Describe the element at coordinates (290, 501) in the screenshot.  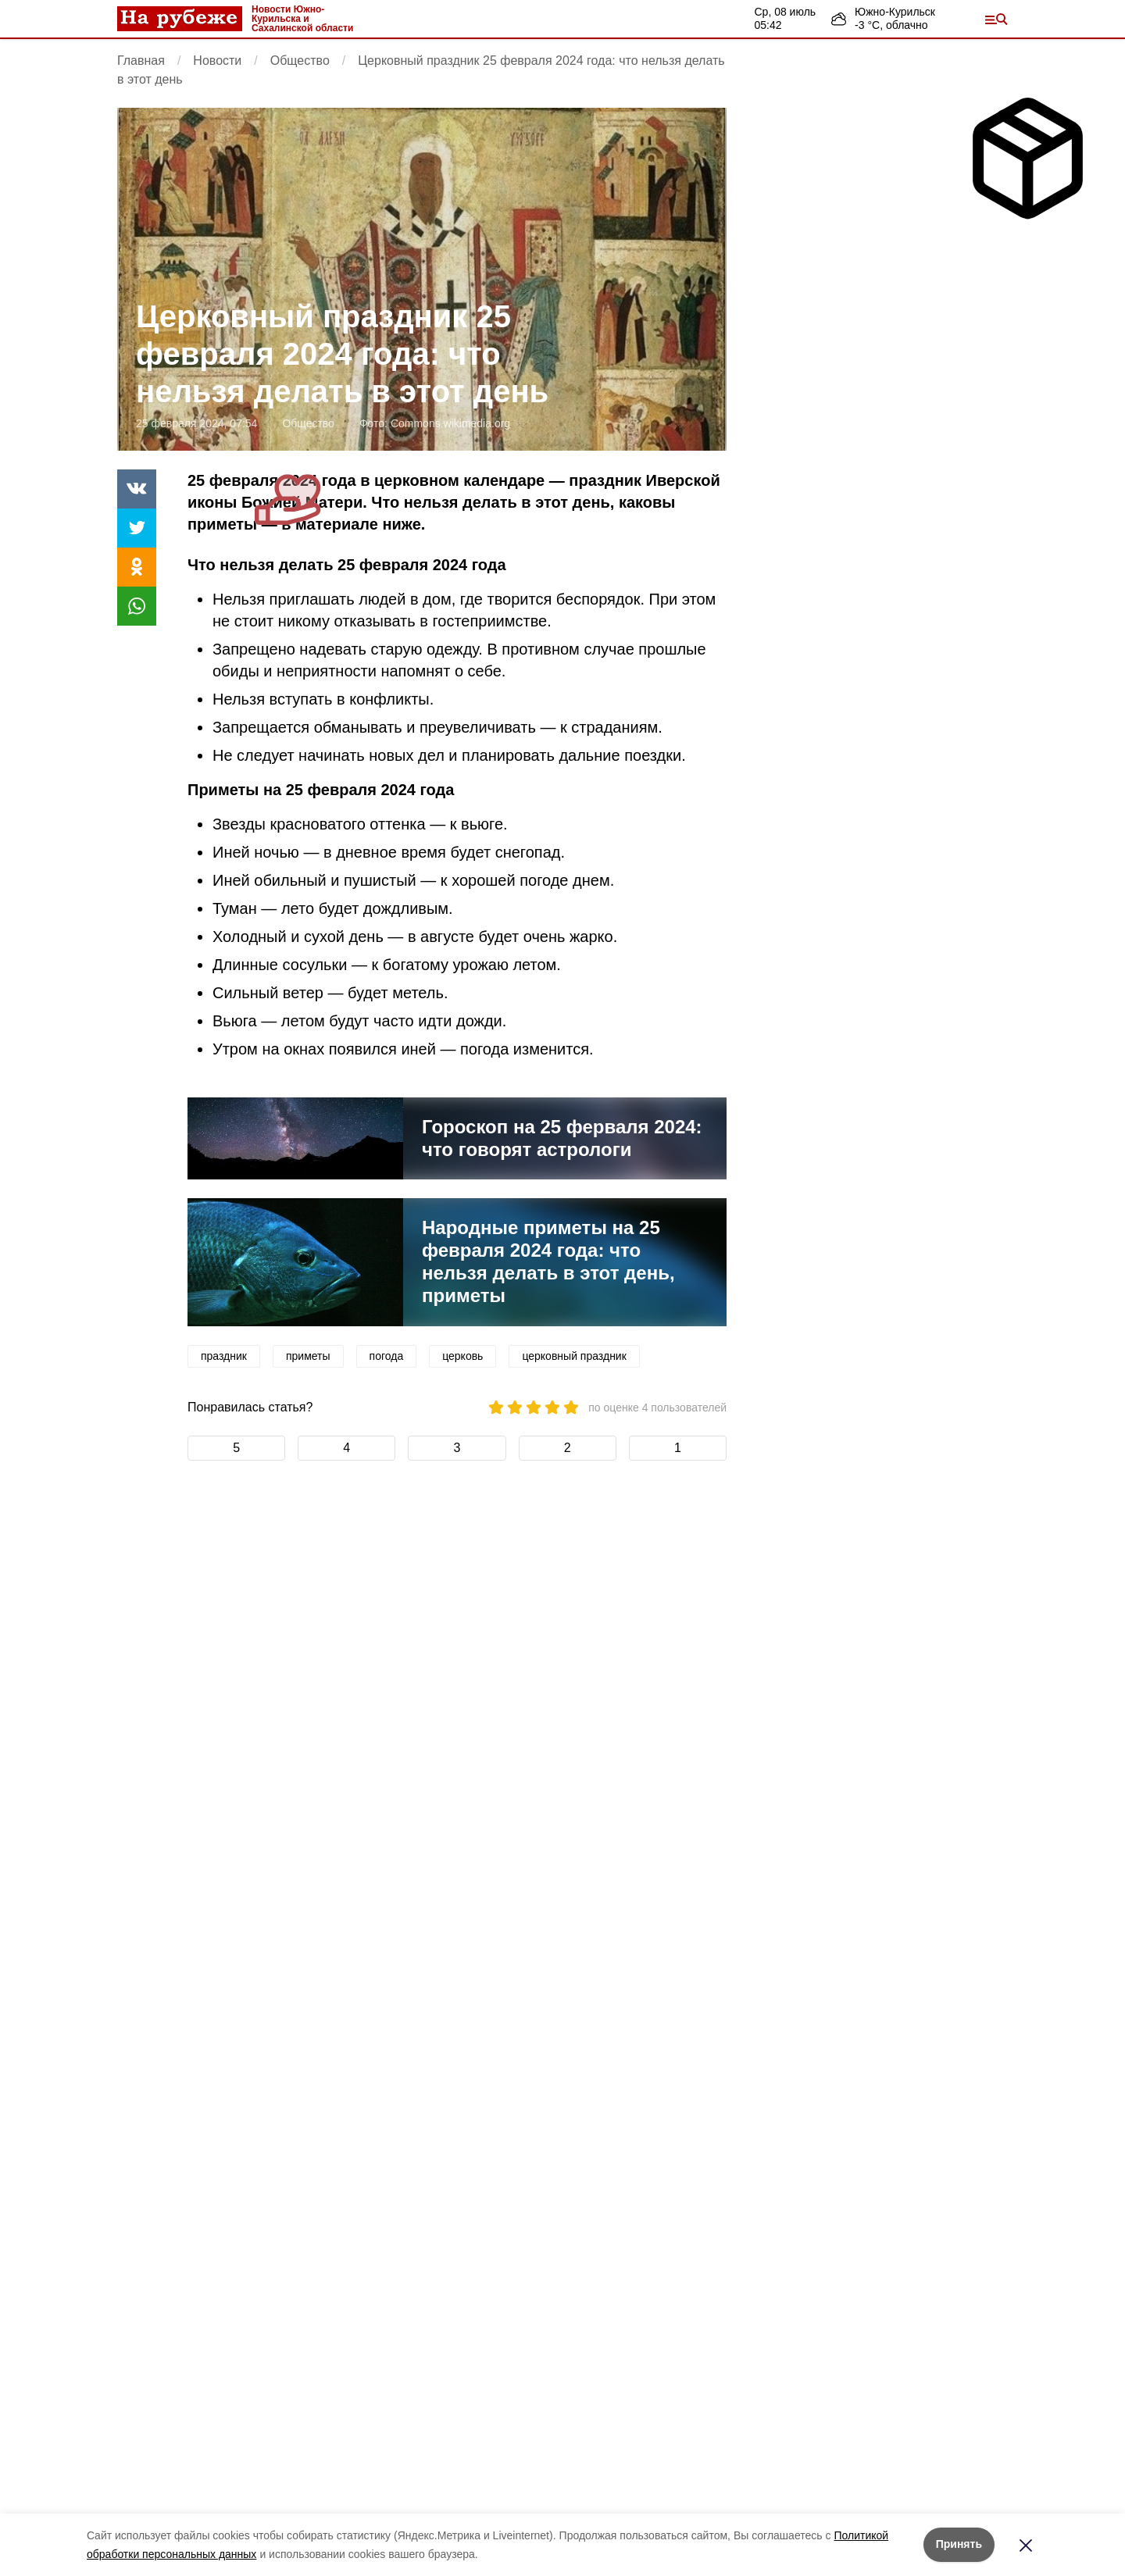
I see `donate or give to charity` at that location.